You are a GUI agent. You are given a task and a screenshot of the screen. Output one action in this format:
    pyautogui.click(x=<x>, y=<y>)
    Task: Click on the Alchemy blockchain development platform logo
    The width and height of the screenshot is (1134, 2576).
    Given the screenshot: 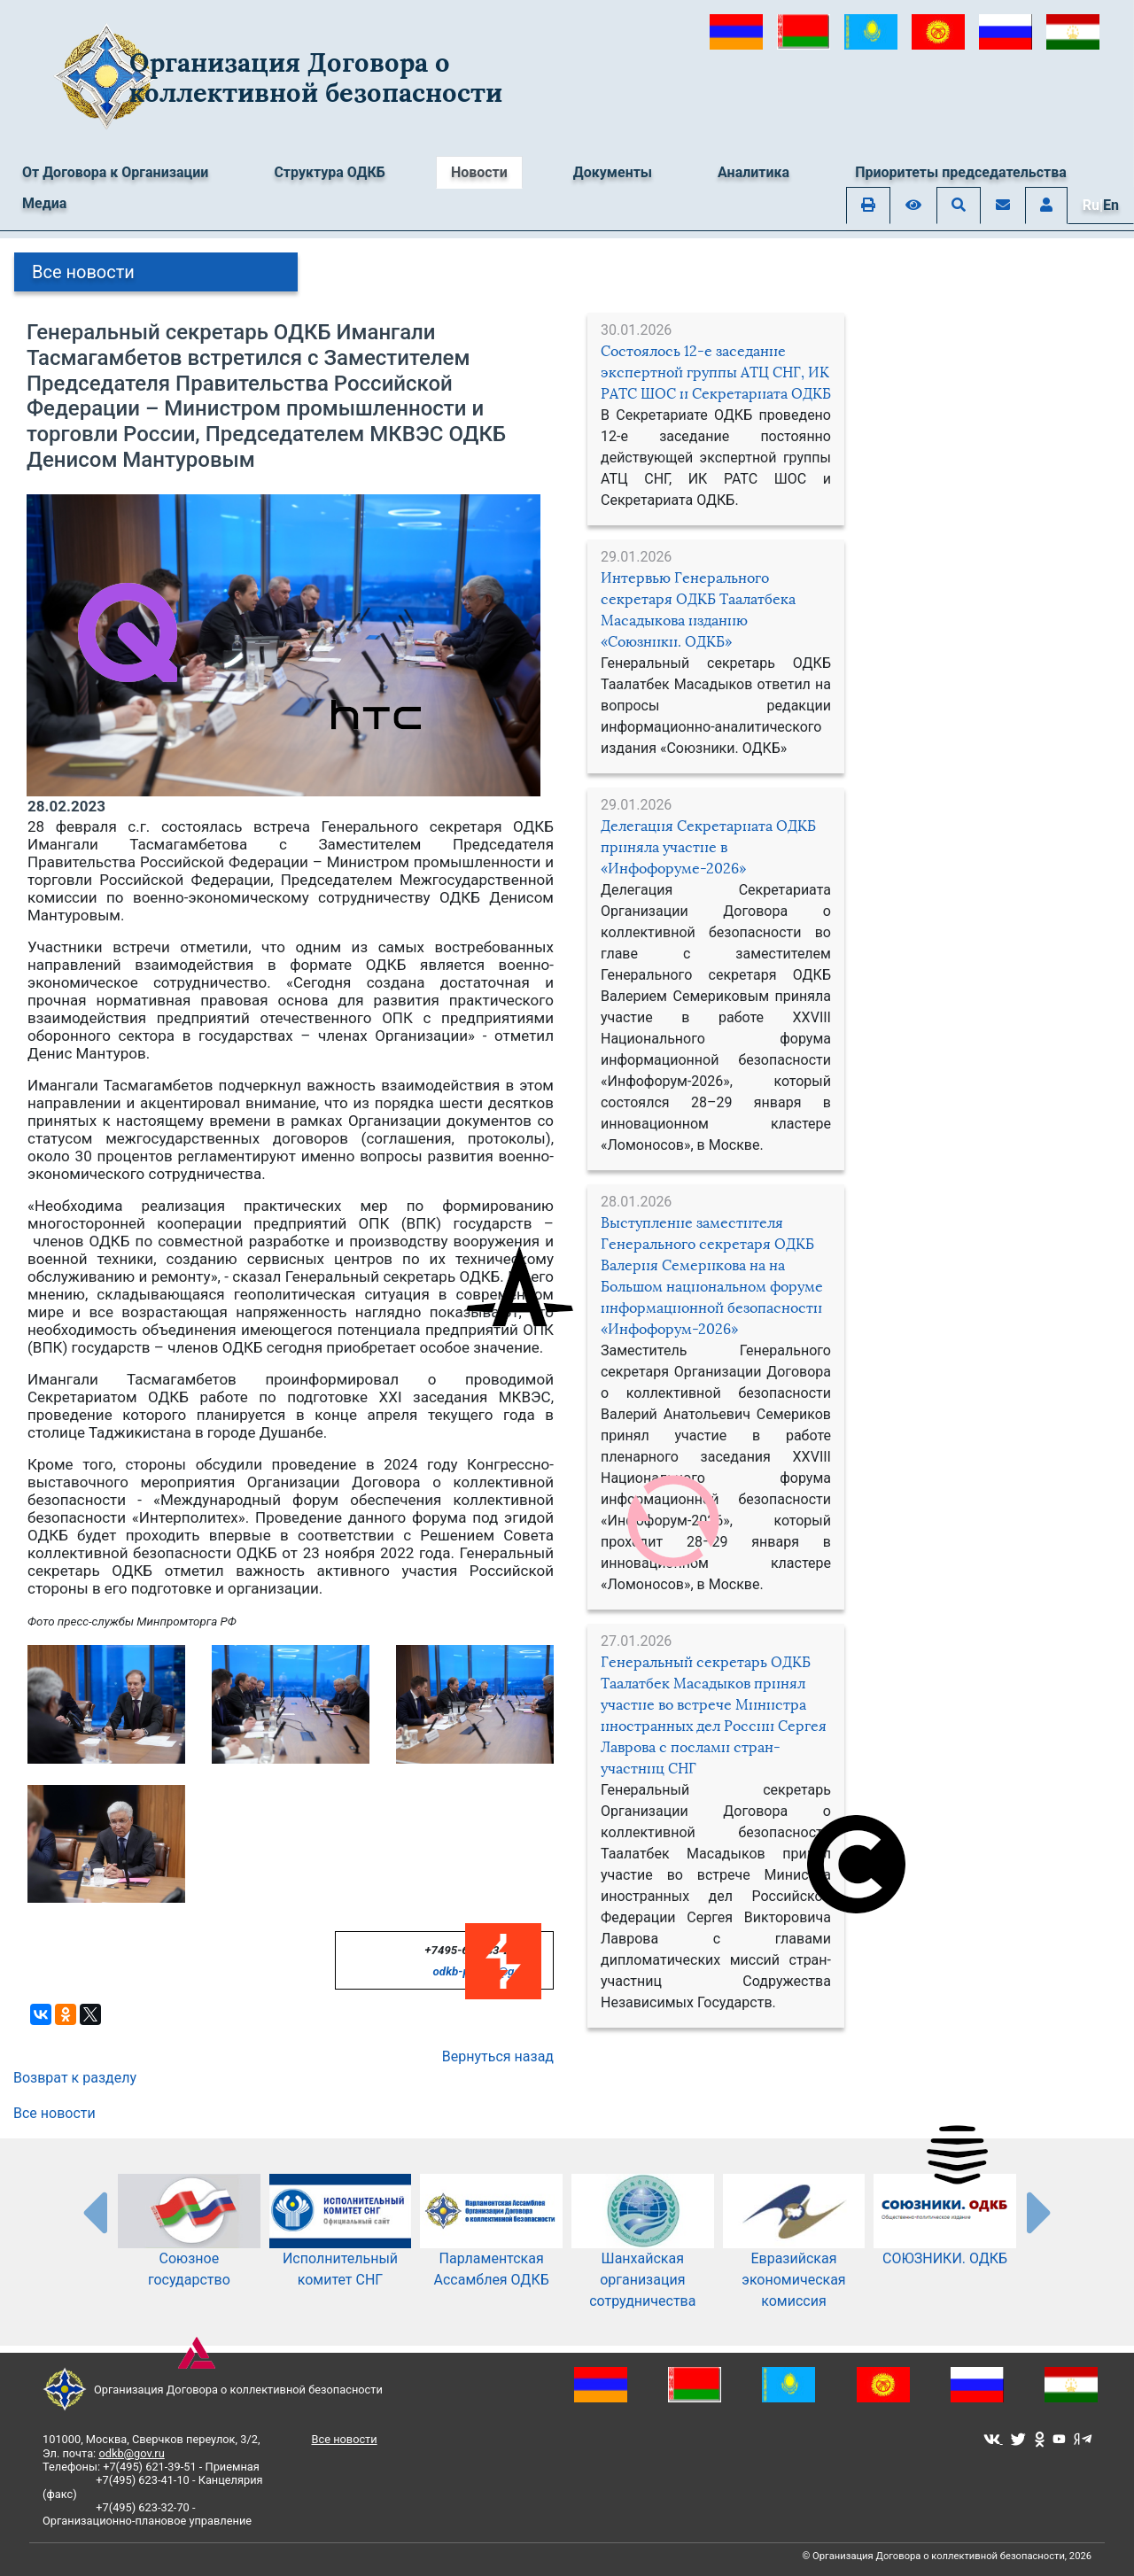 What is the action you would take?
    pyautogui.click(x=197, y=2353)
    